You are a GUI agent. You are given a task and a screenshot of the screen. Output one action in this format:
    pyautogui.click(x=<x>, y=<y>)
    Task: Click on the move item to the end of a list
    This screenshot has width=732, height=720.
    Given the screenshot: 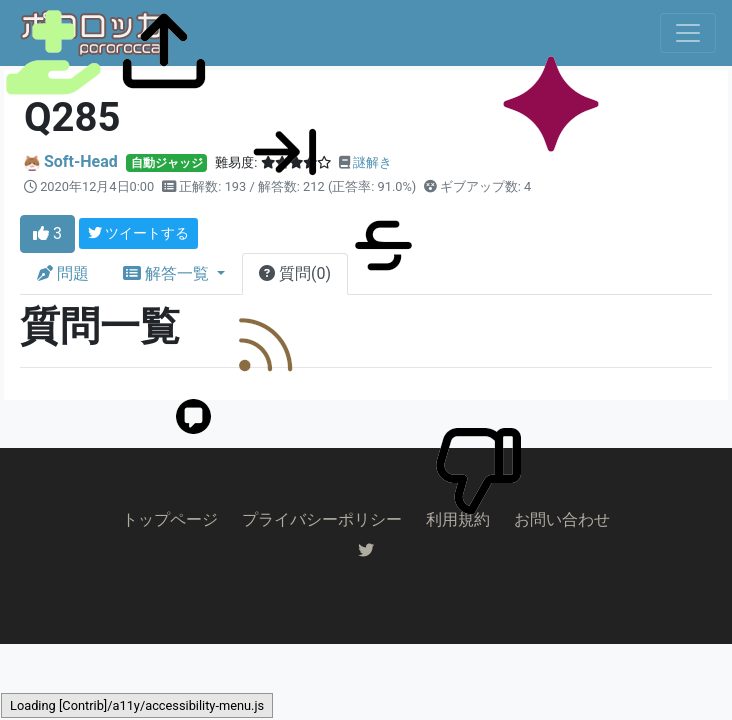 What is the action you would take?
    pyautogui.click(x=286, y=152)
    